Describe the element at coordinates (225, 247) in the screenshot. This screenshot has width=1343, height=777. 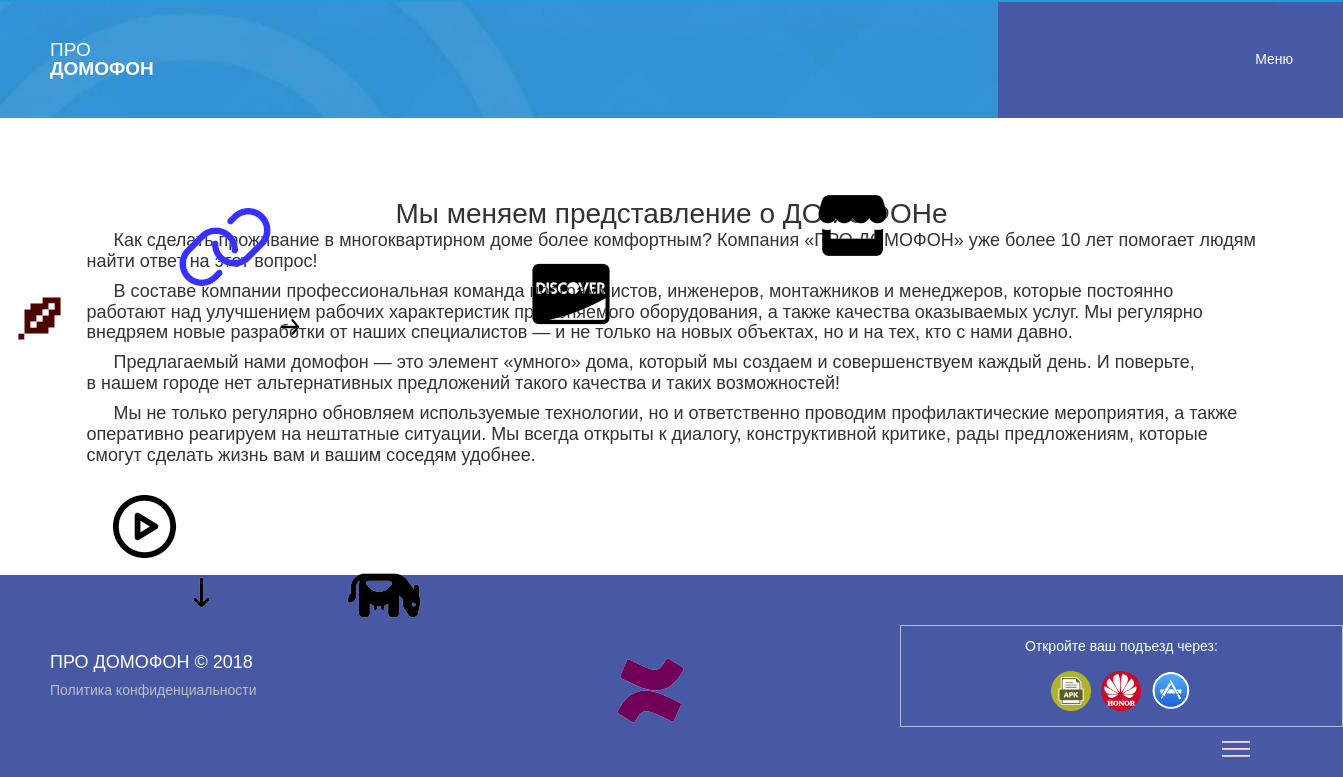
I see `copy or share a link` at that location.